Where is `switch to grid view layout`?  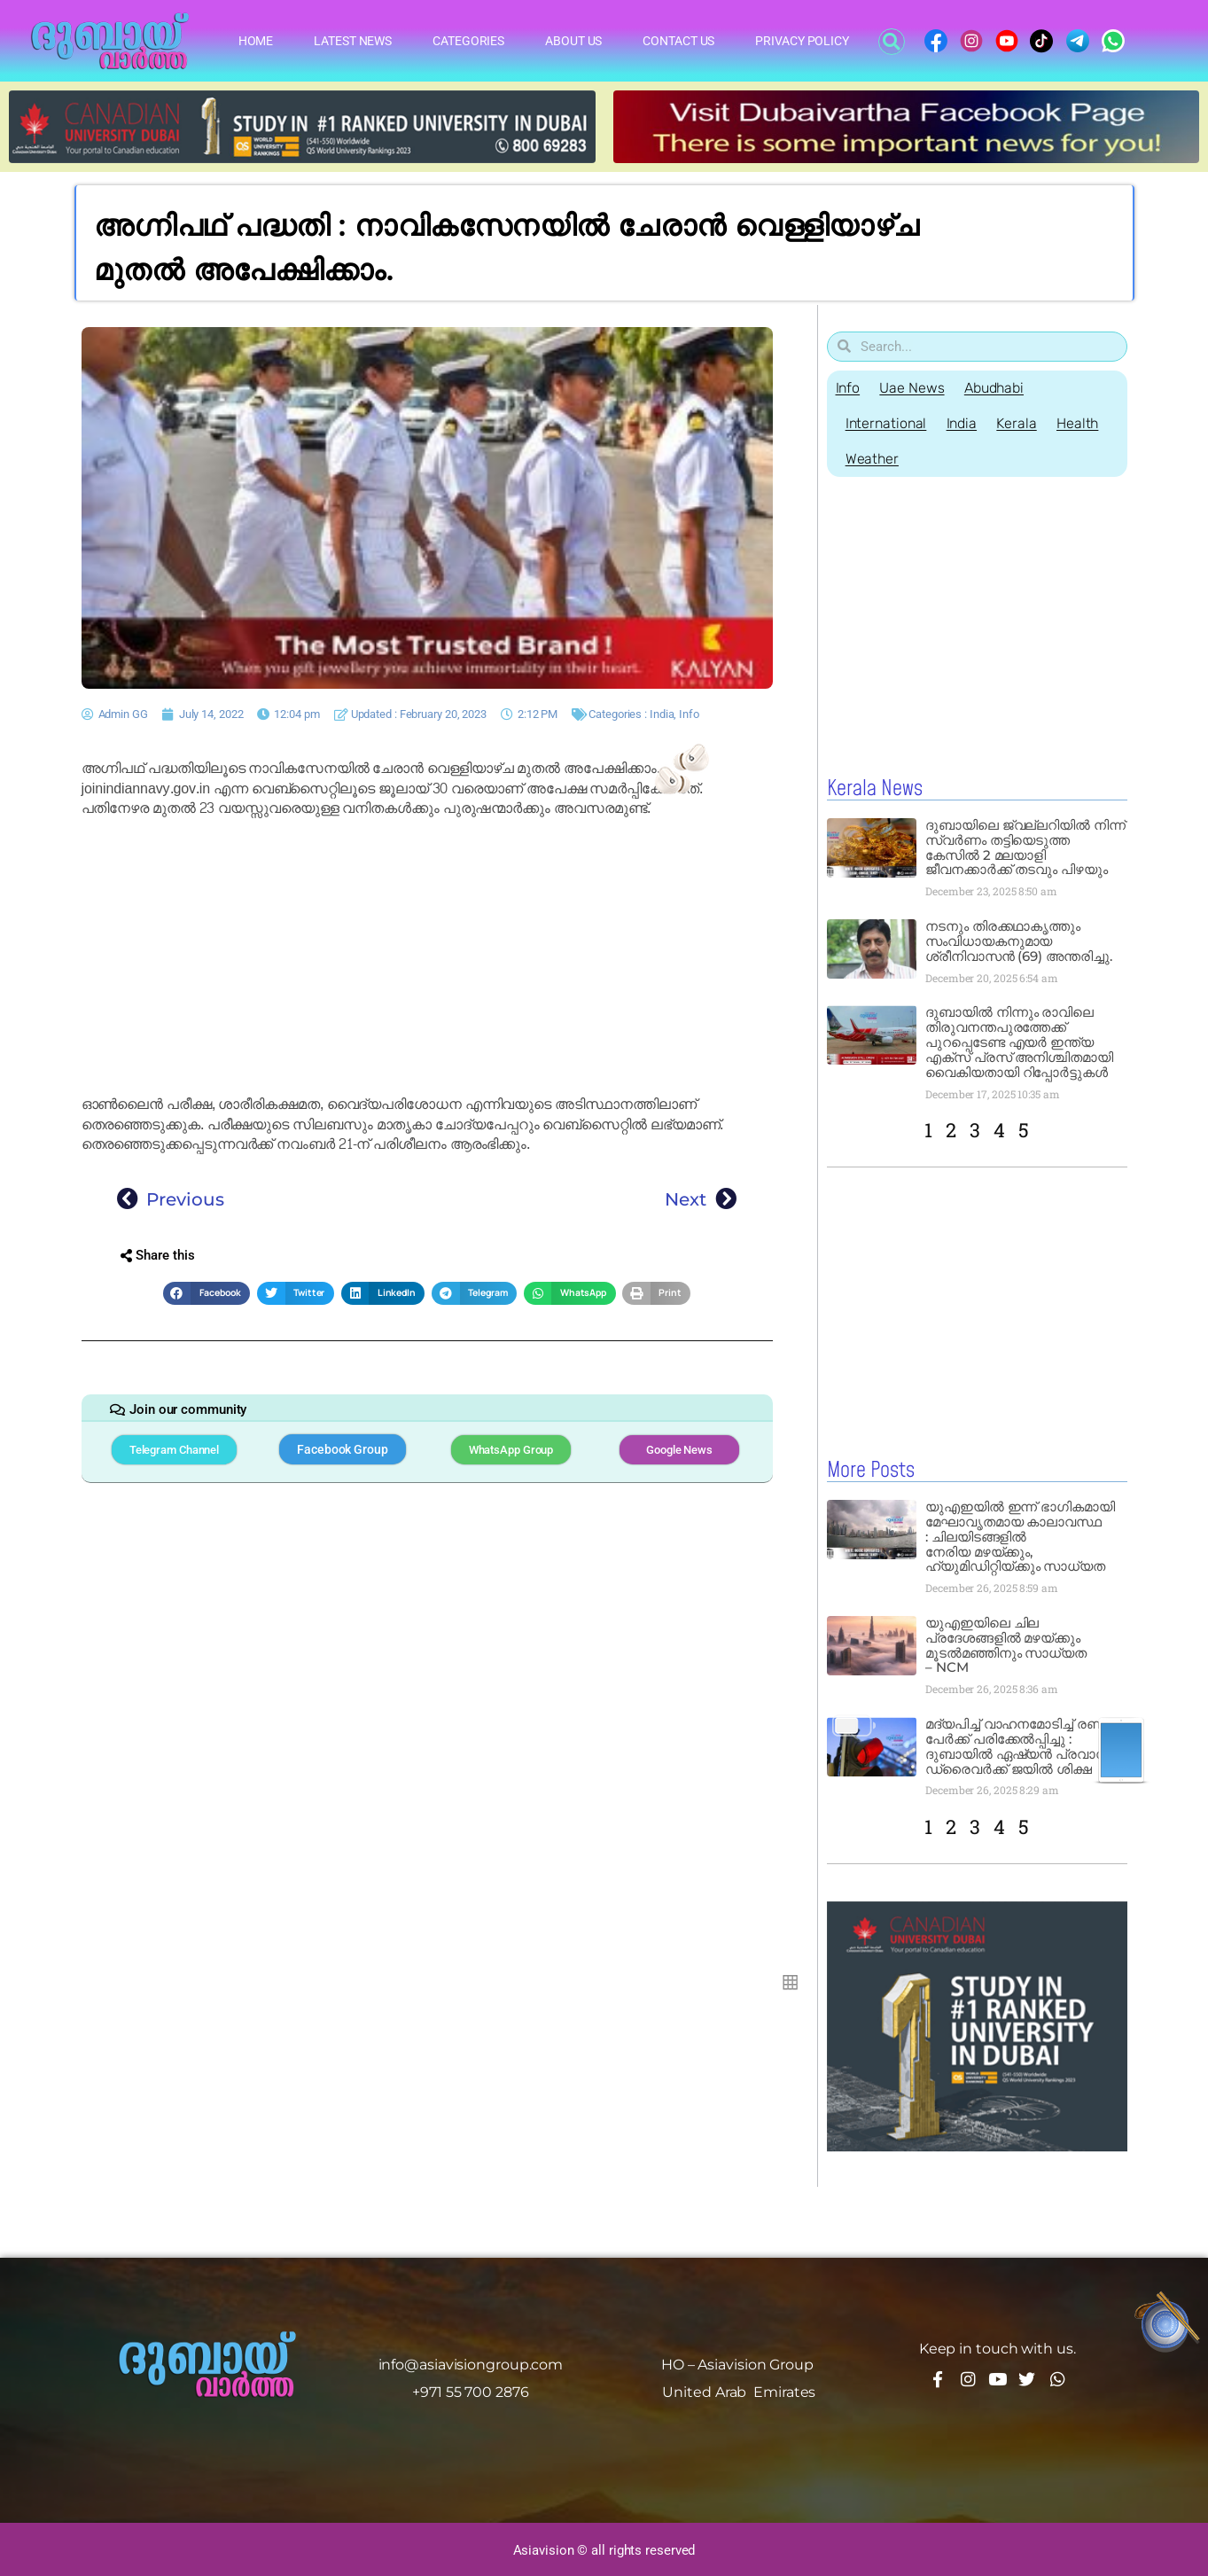 switch to grid view layout is located at coordinates (790, 1983).